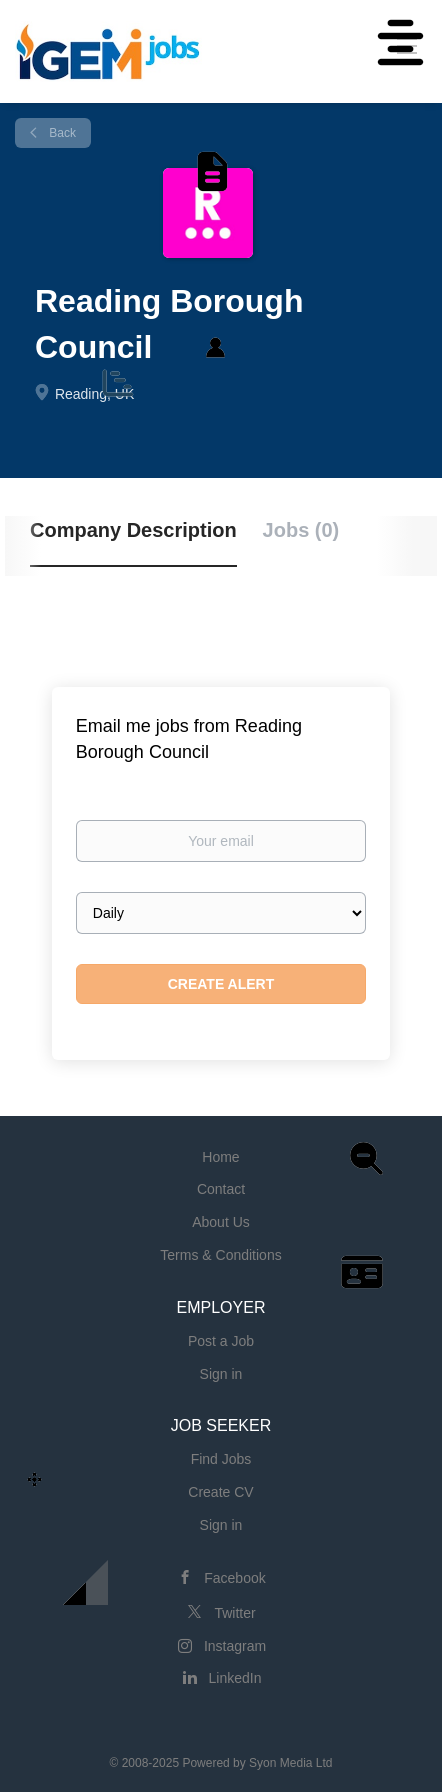  Describe the element at coordinates (215, 347) in the screenshot. I see `view your profile` at that location.